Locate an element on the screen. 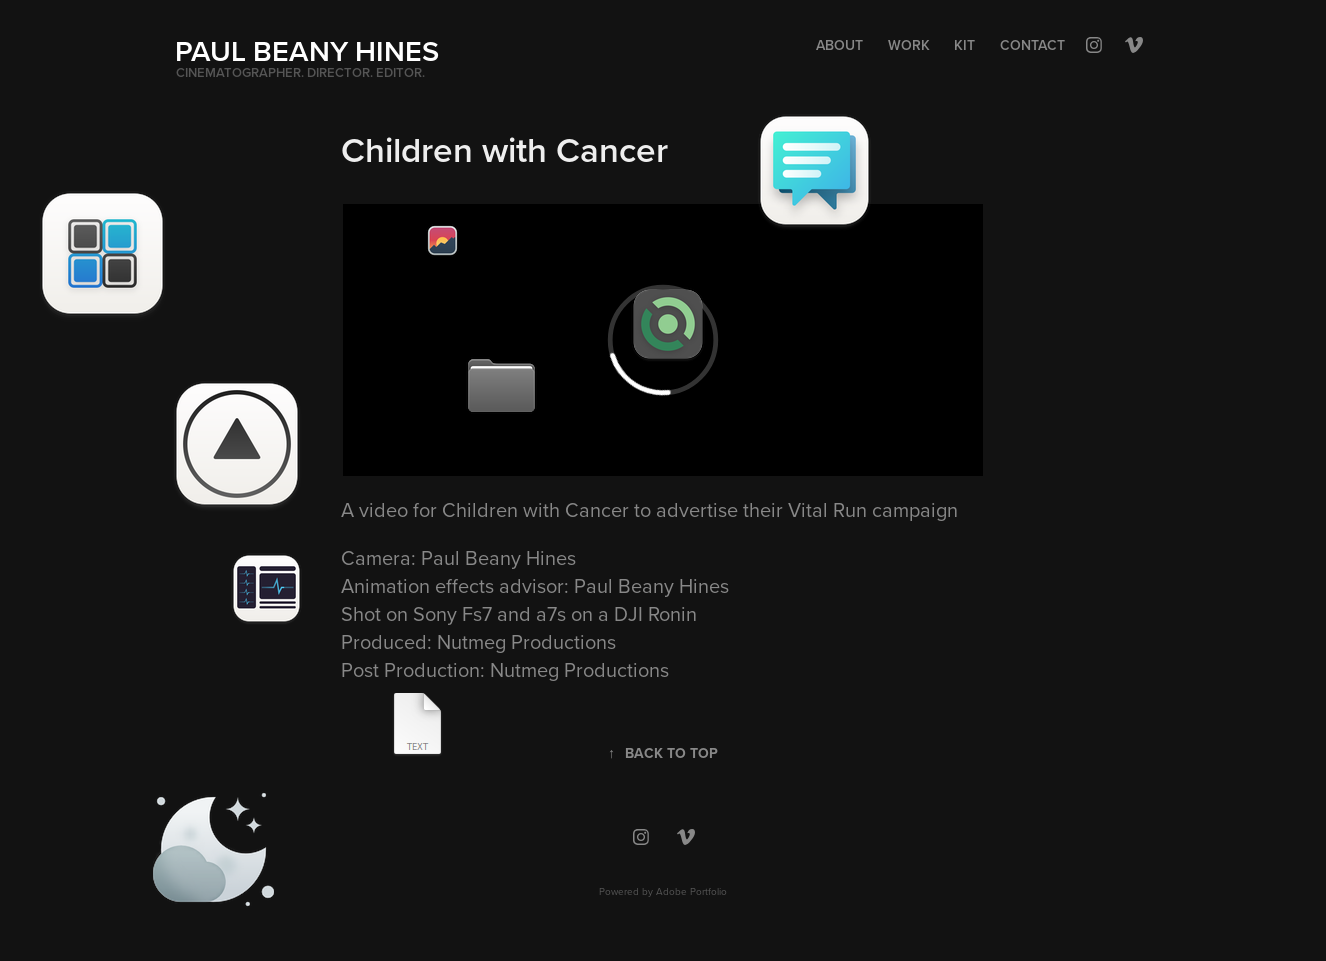  open mission center system monitor is located at coordinates (266, 588).